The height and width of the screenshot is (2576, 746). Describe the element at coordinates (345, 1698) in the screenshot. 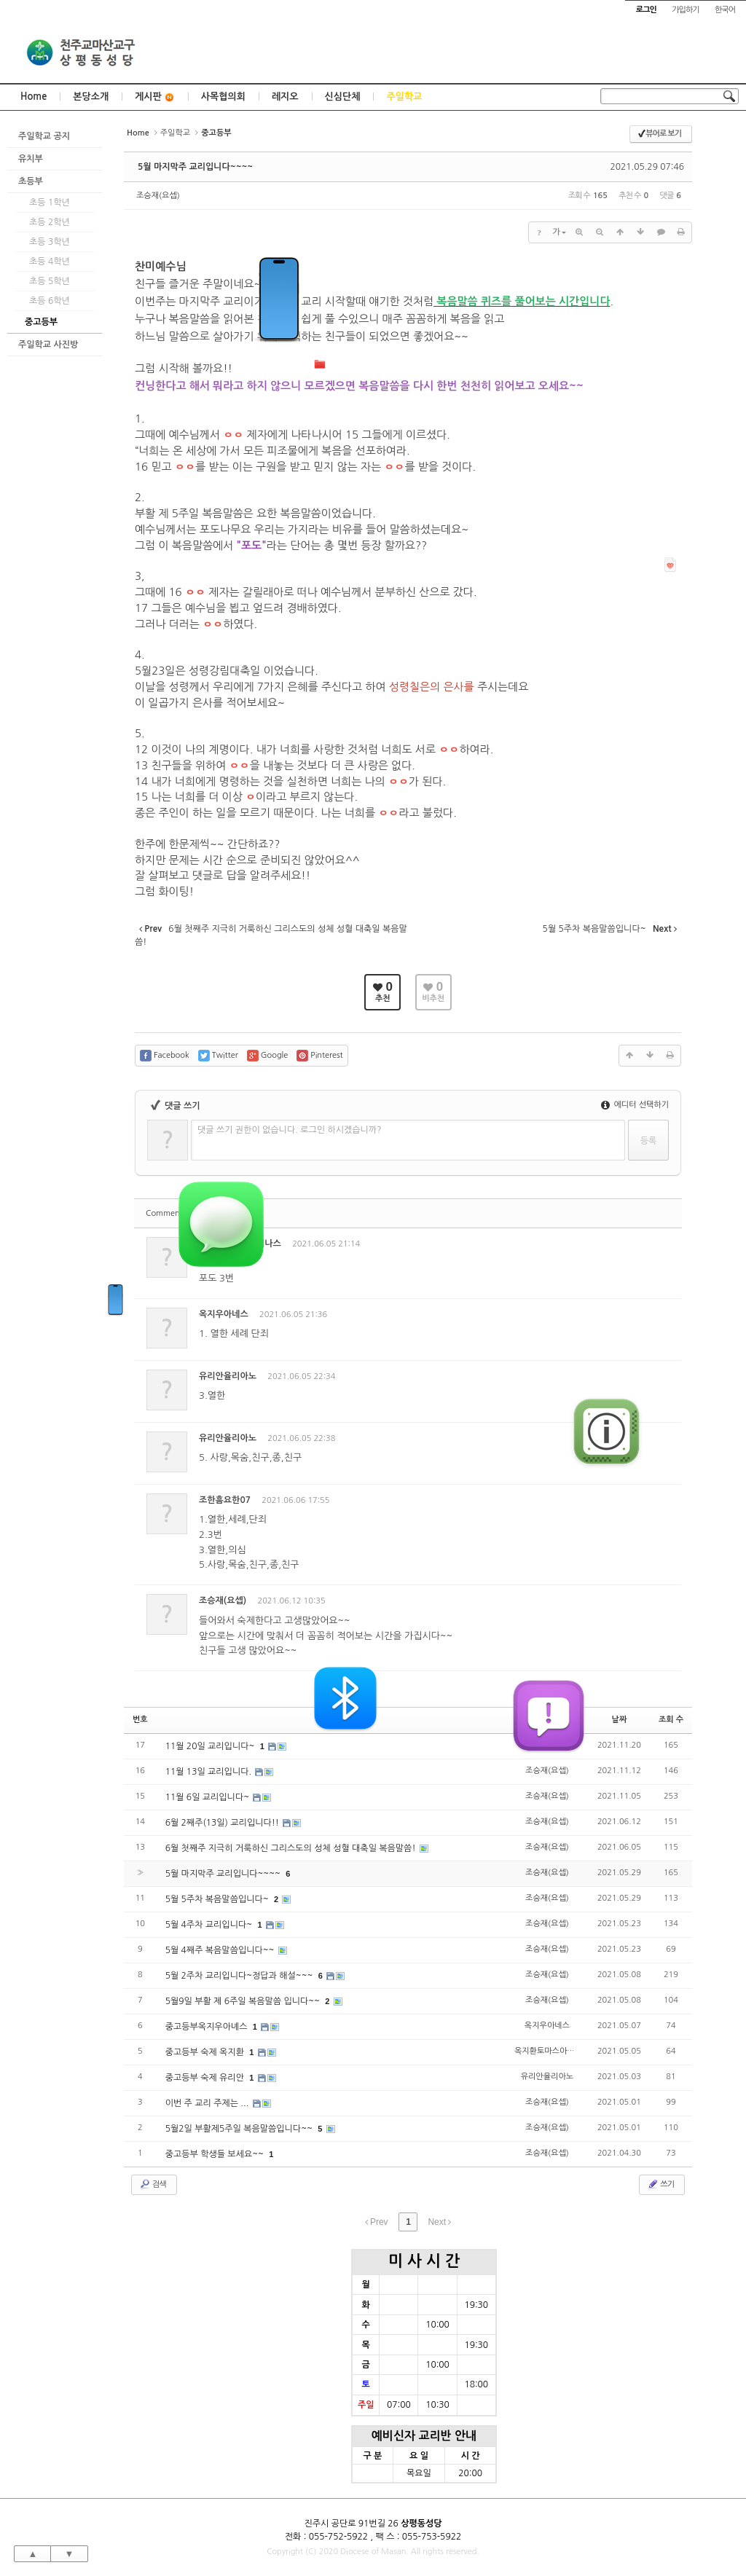

I see `transfer files wirelessly via bluetooth` at that location.